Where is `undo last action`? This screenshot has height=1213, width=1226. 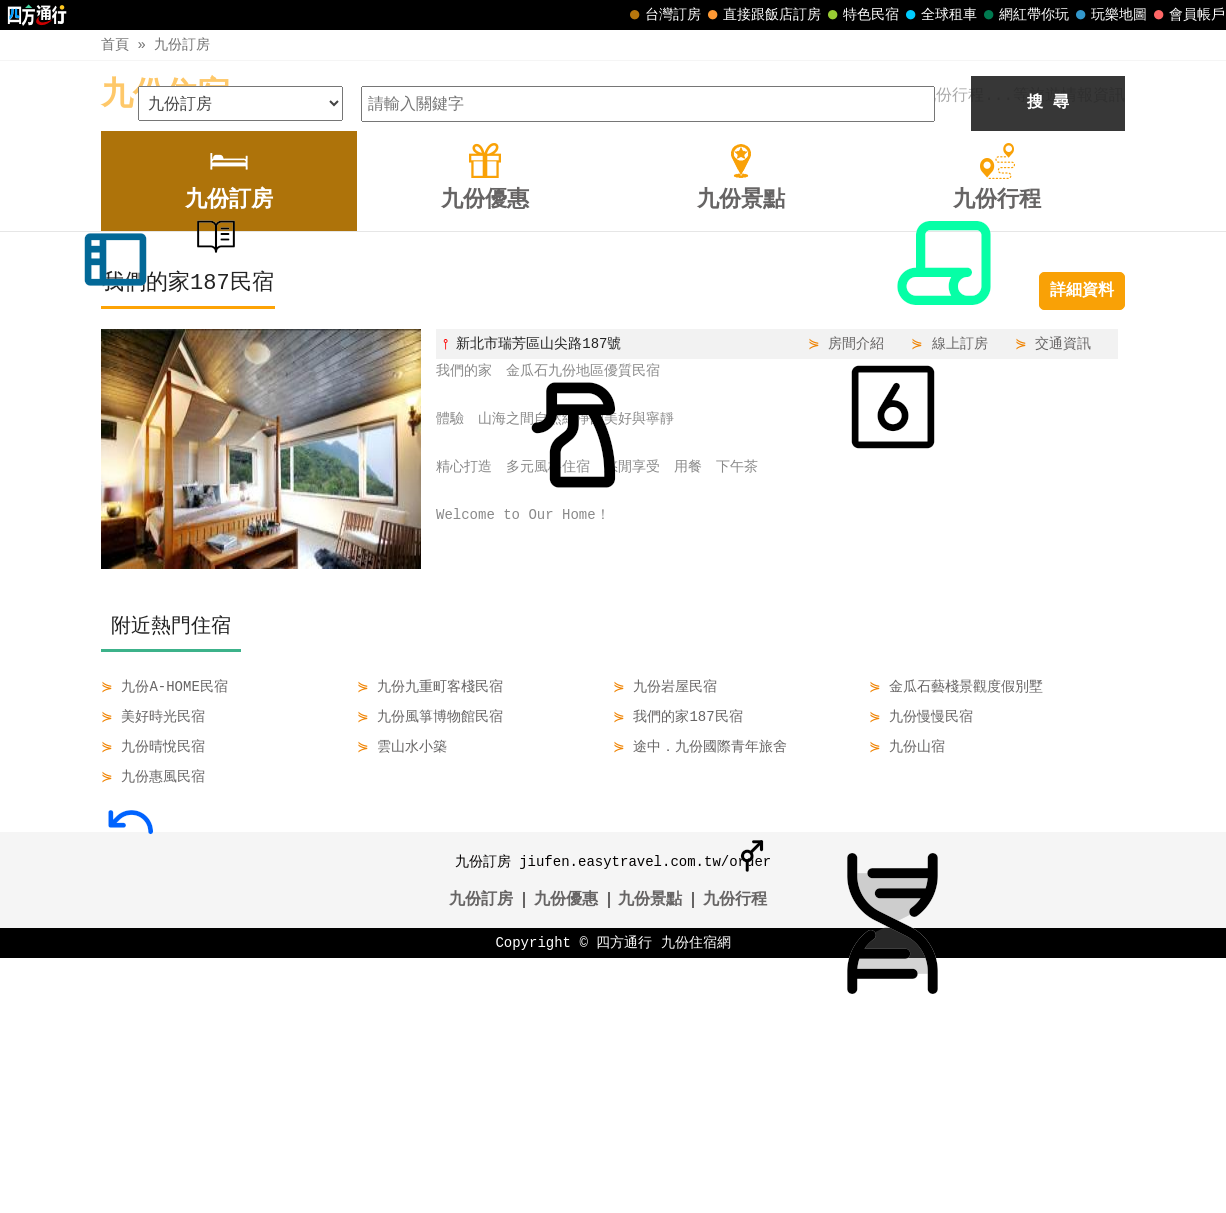 undo last action is located at coordinates (131, 820).